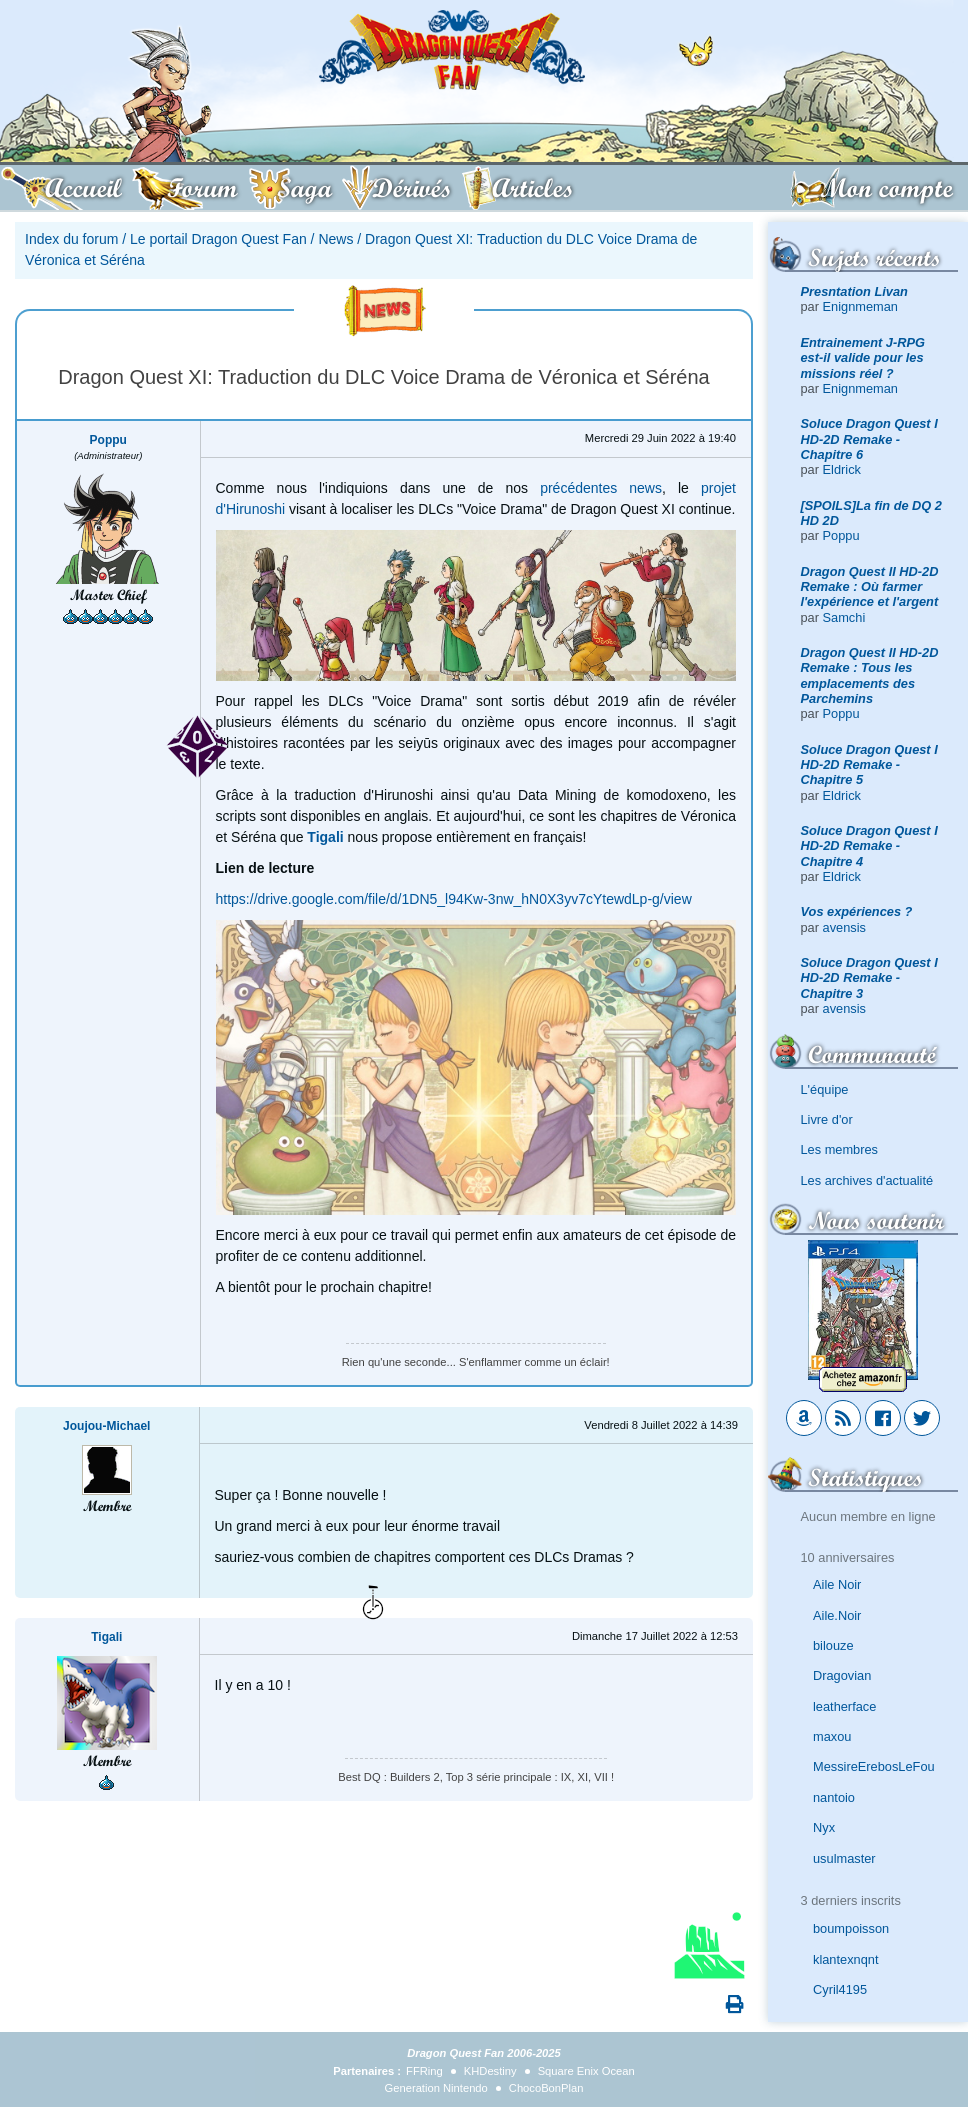  Describe the element at coordinates (197, 746) in the screenshot. I see `select a 10-sided die for rolling` at that location.